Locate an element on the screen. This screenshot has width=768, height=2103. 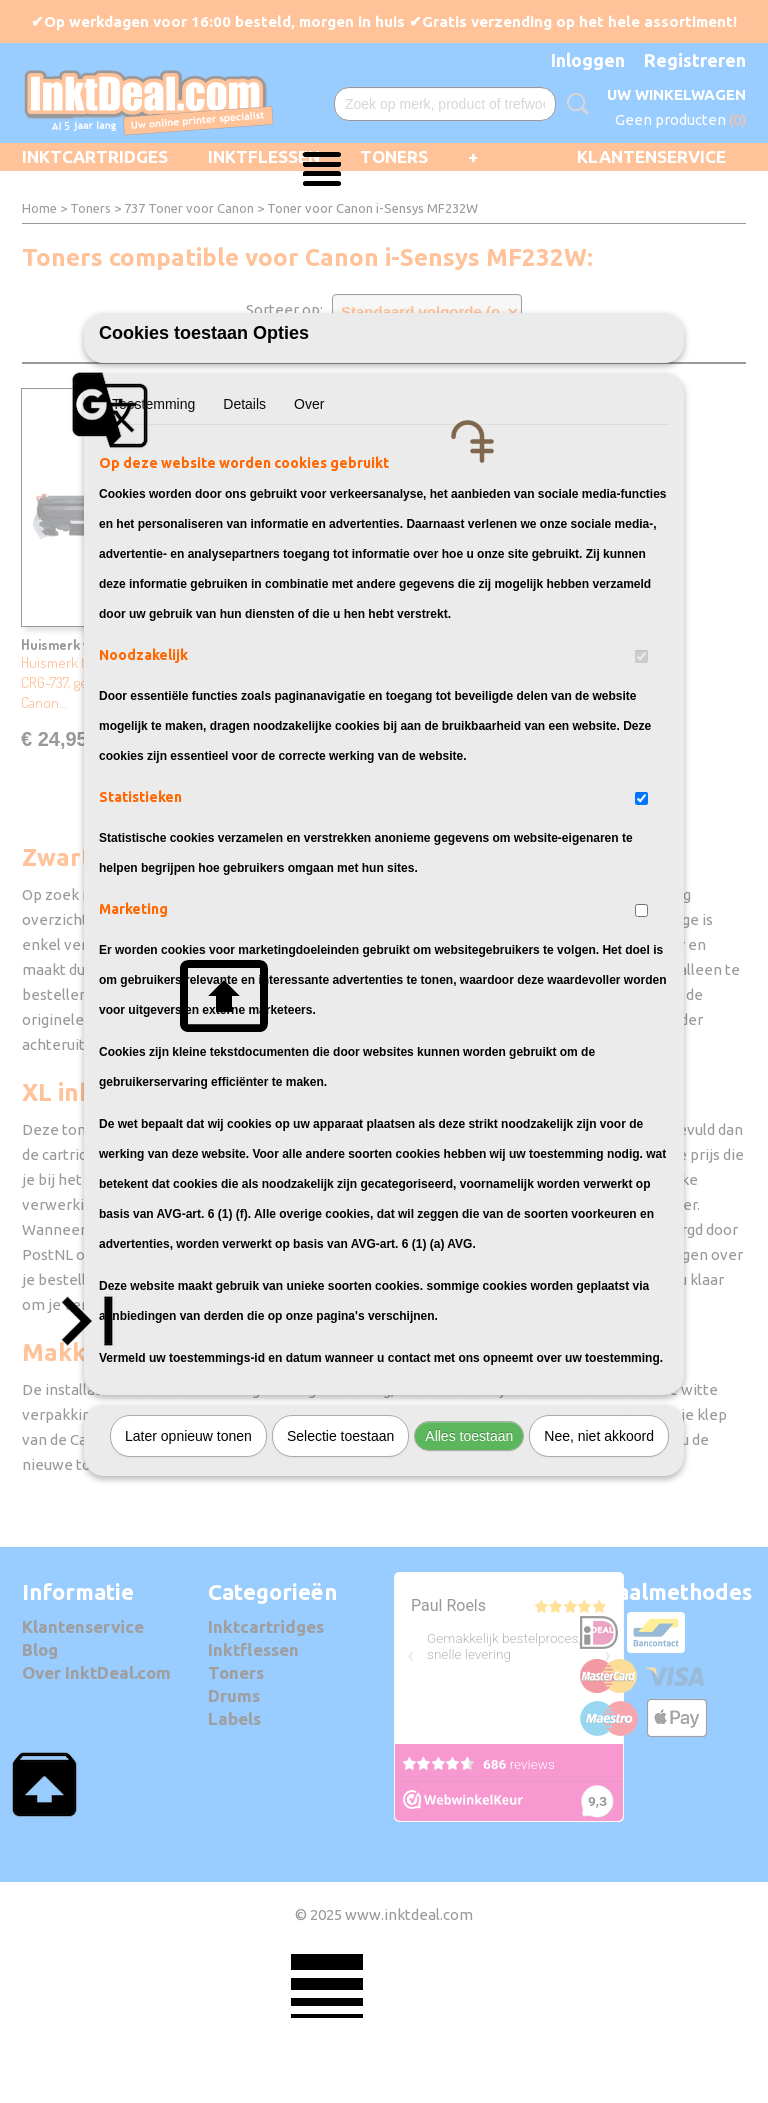
represents Armenian dram currency is located at coordinates (472, 441).